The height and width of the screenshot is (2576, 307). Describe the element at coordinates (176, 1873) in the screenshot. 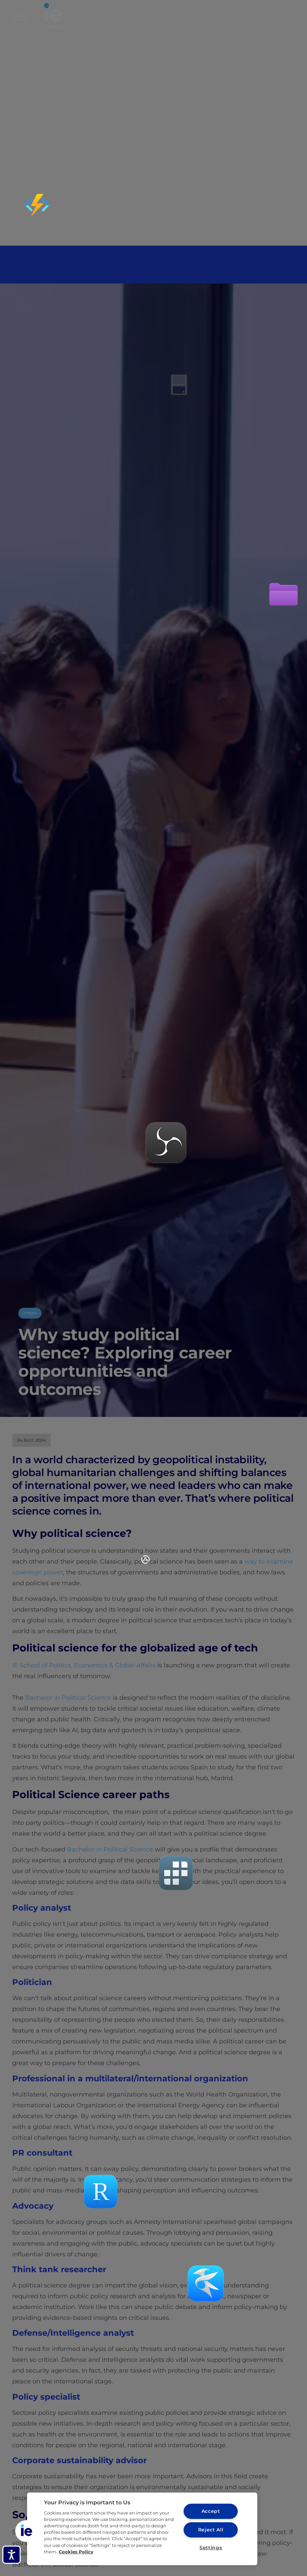

I see `open stata statistical software` at that location.